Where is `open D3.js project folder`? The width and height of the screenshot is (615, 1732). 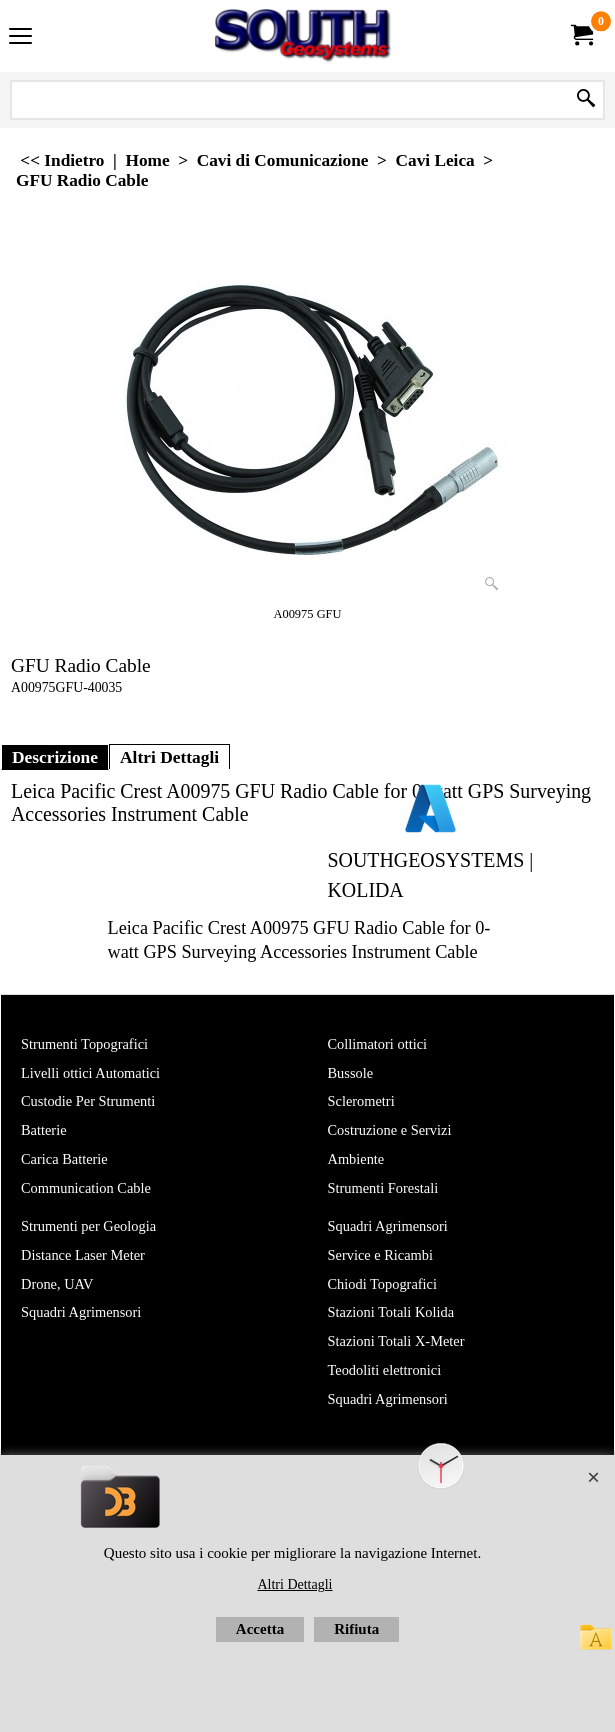
open D3.js project folder is located at coordinates (120, 1499).